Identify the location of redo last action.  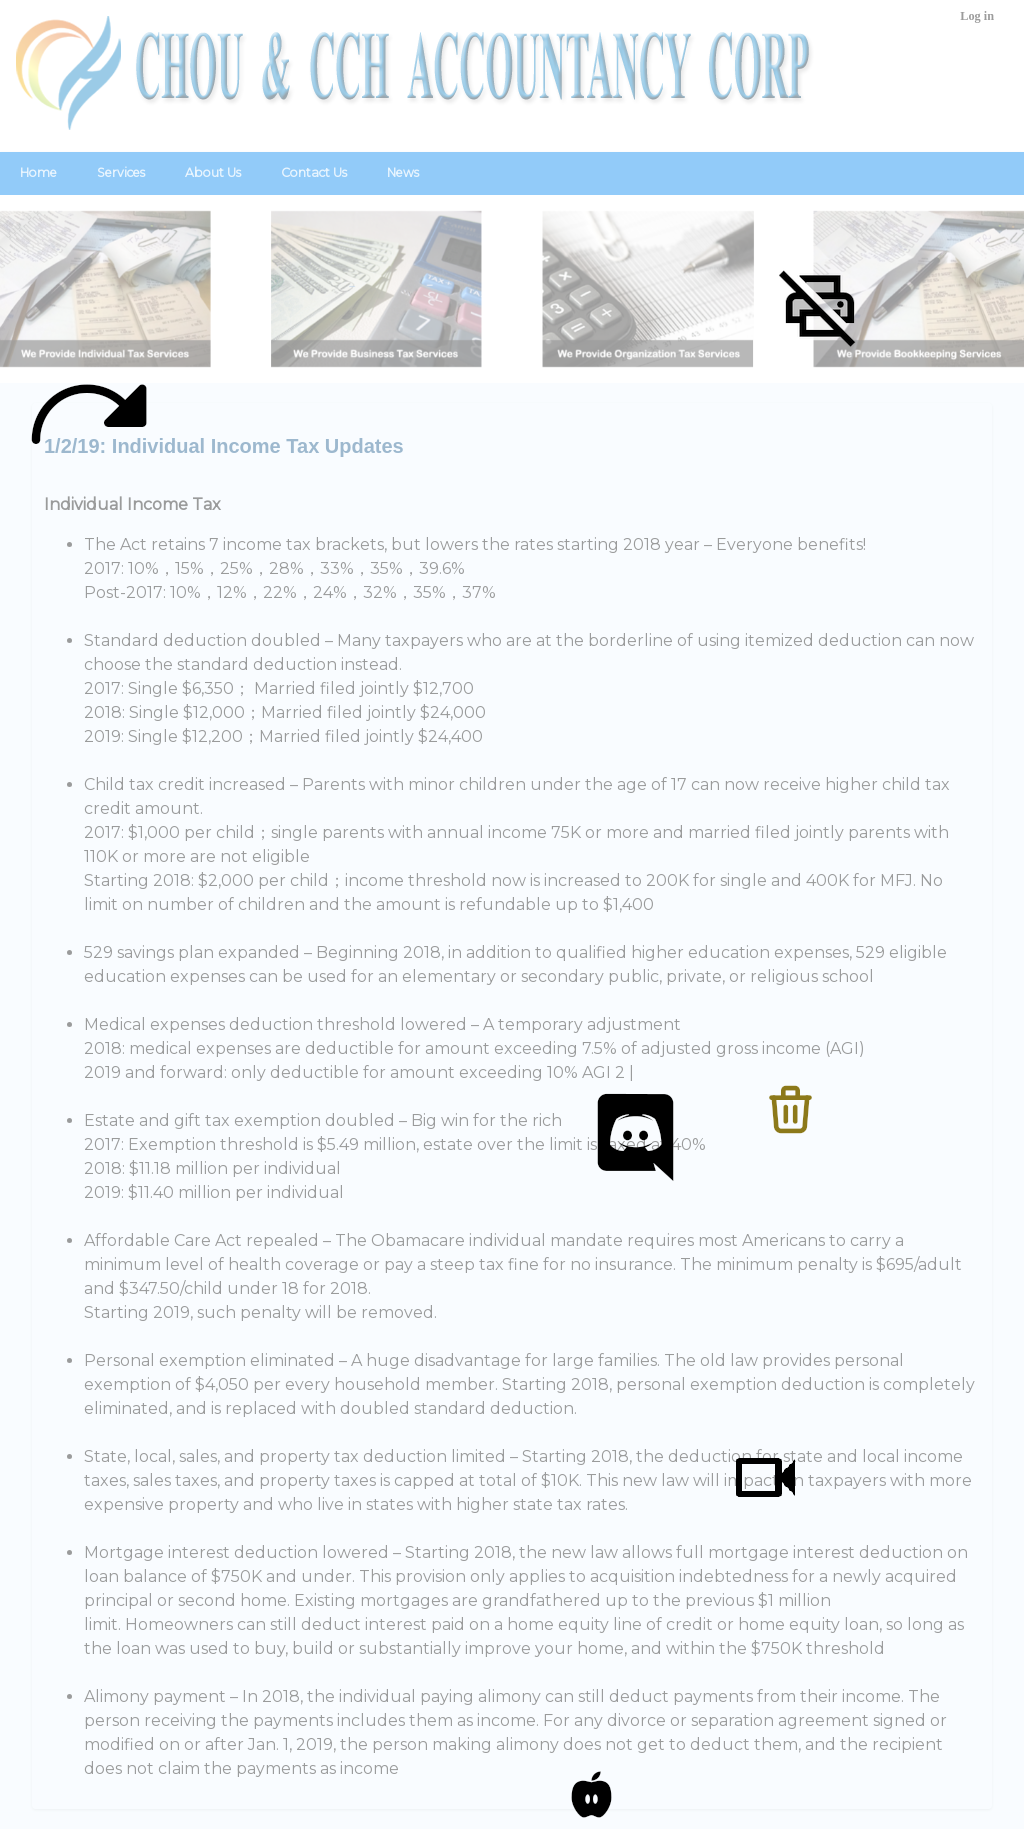
(87, 410).